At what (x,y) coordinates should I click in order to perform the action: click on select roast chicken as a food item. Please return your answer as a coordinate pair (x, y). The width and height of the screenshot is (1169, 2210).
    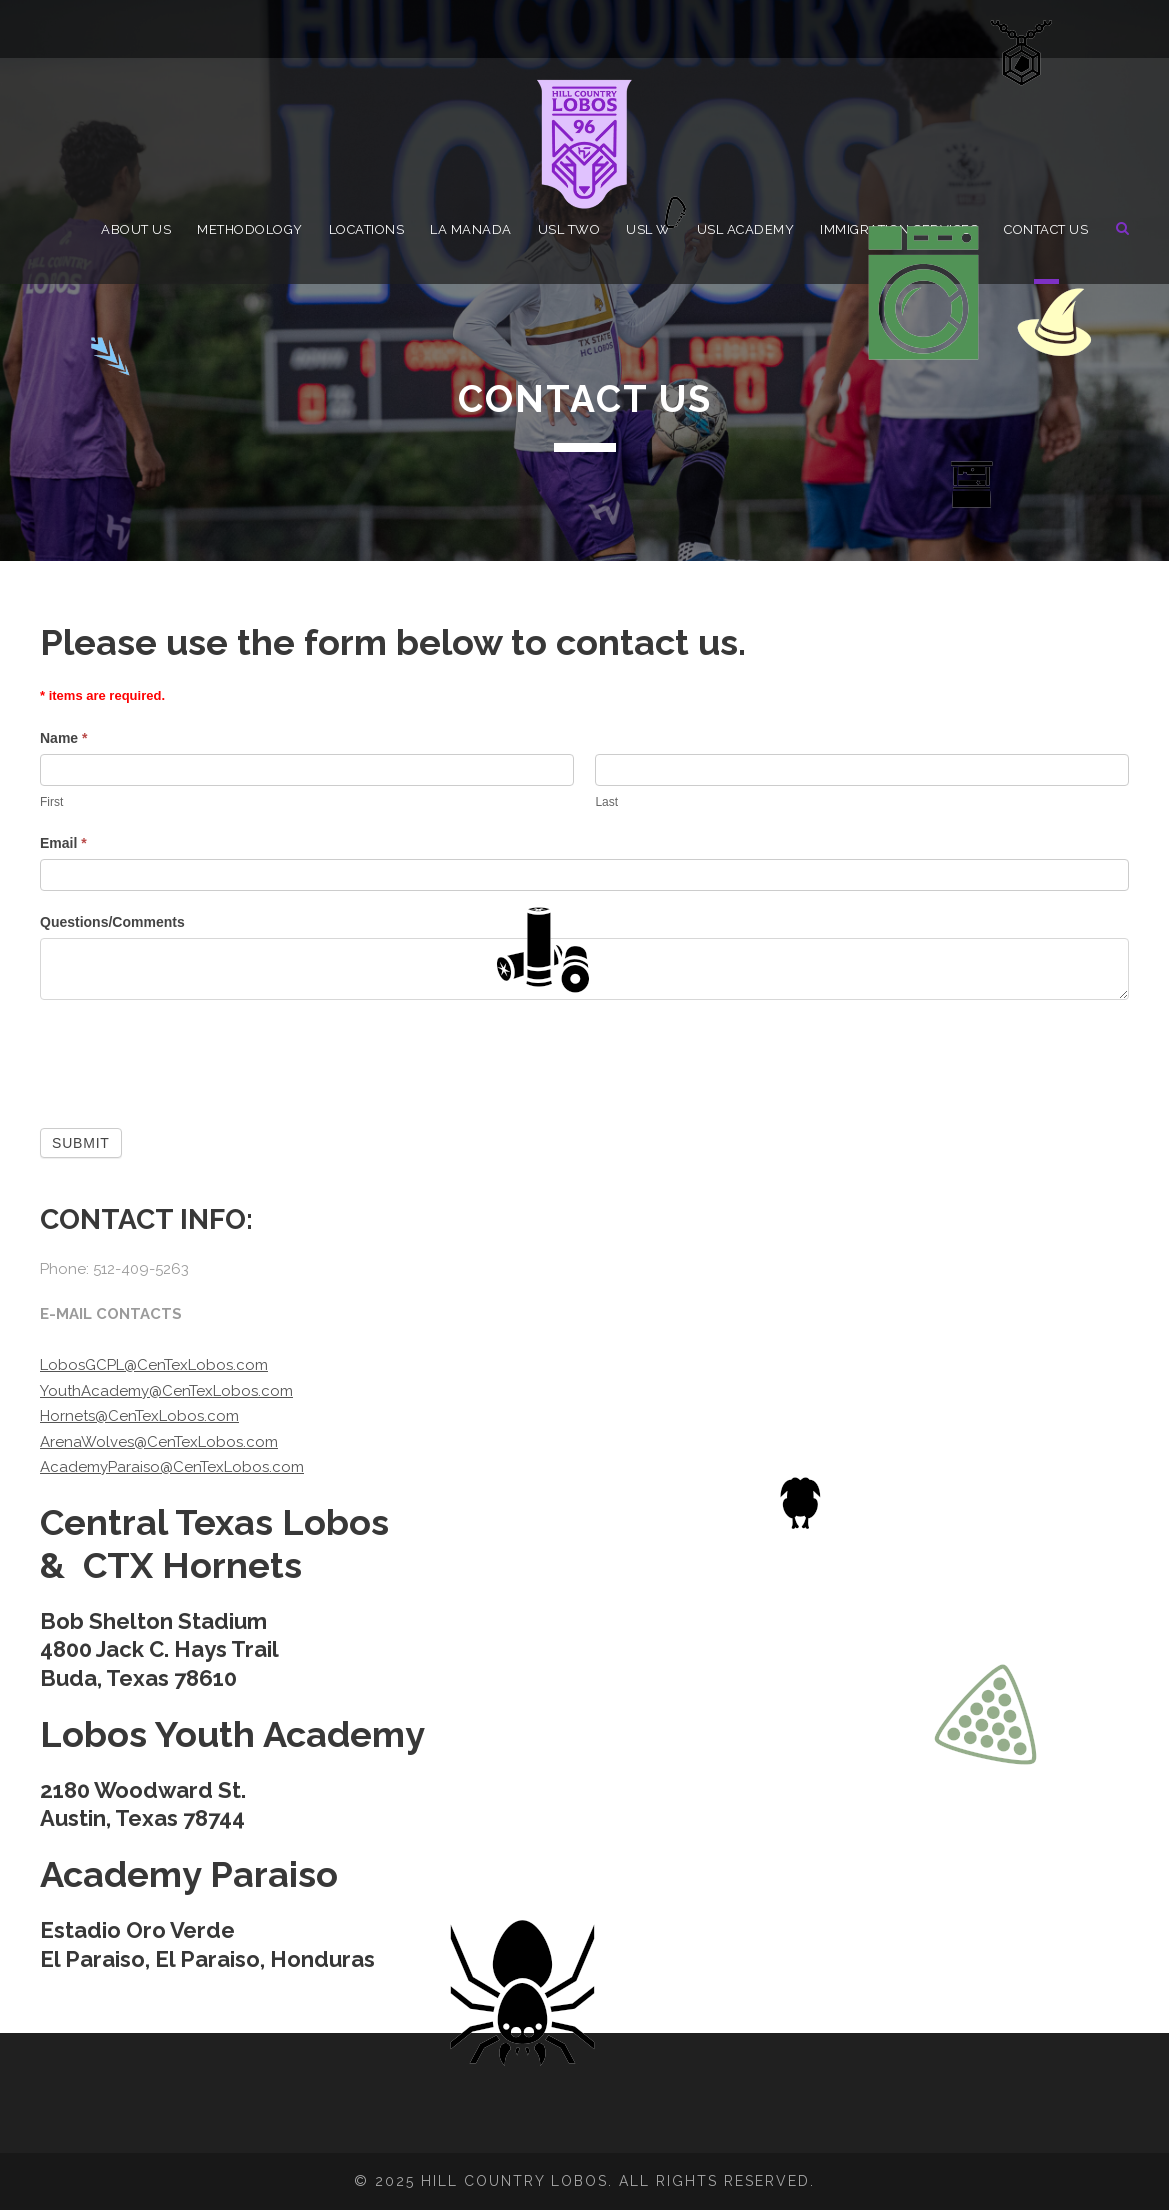
    Looking at the image, I should click on (801, 1503).